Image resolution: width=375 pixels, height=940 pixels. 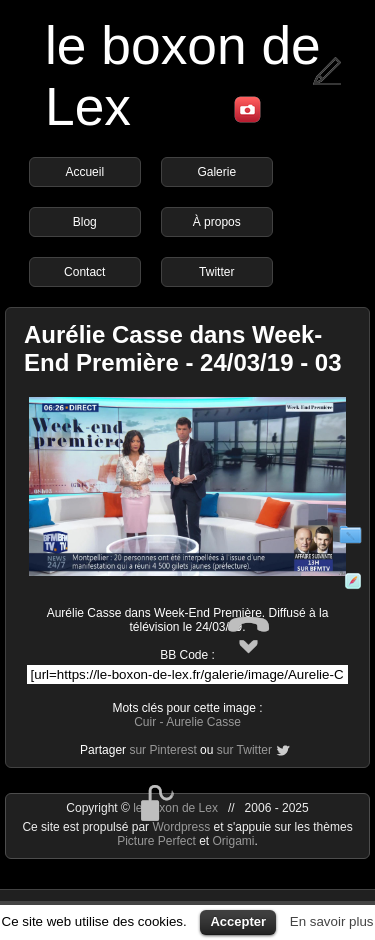 What do you see at coordinates (353, 581) in the screenshot?
I see `launch apache jmeter application` at bounding box center [353, 581].